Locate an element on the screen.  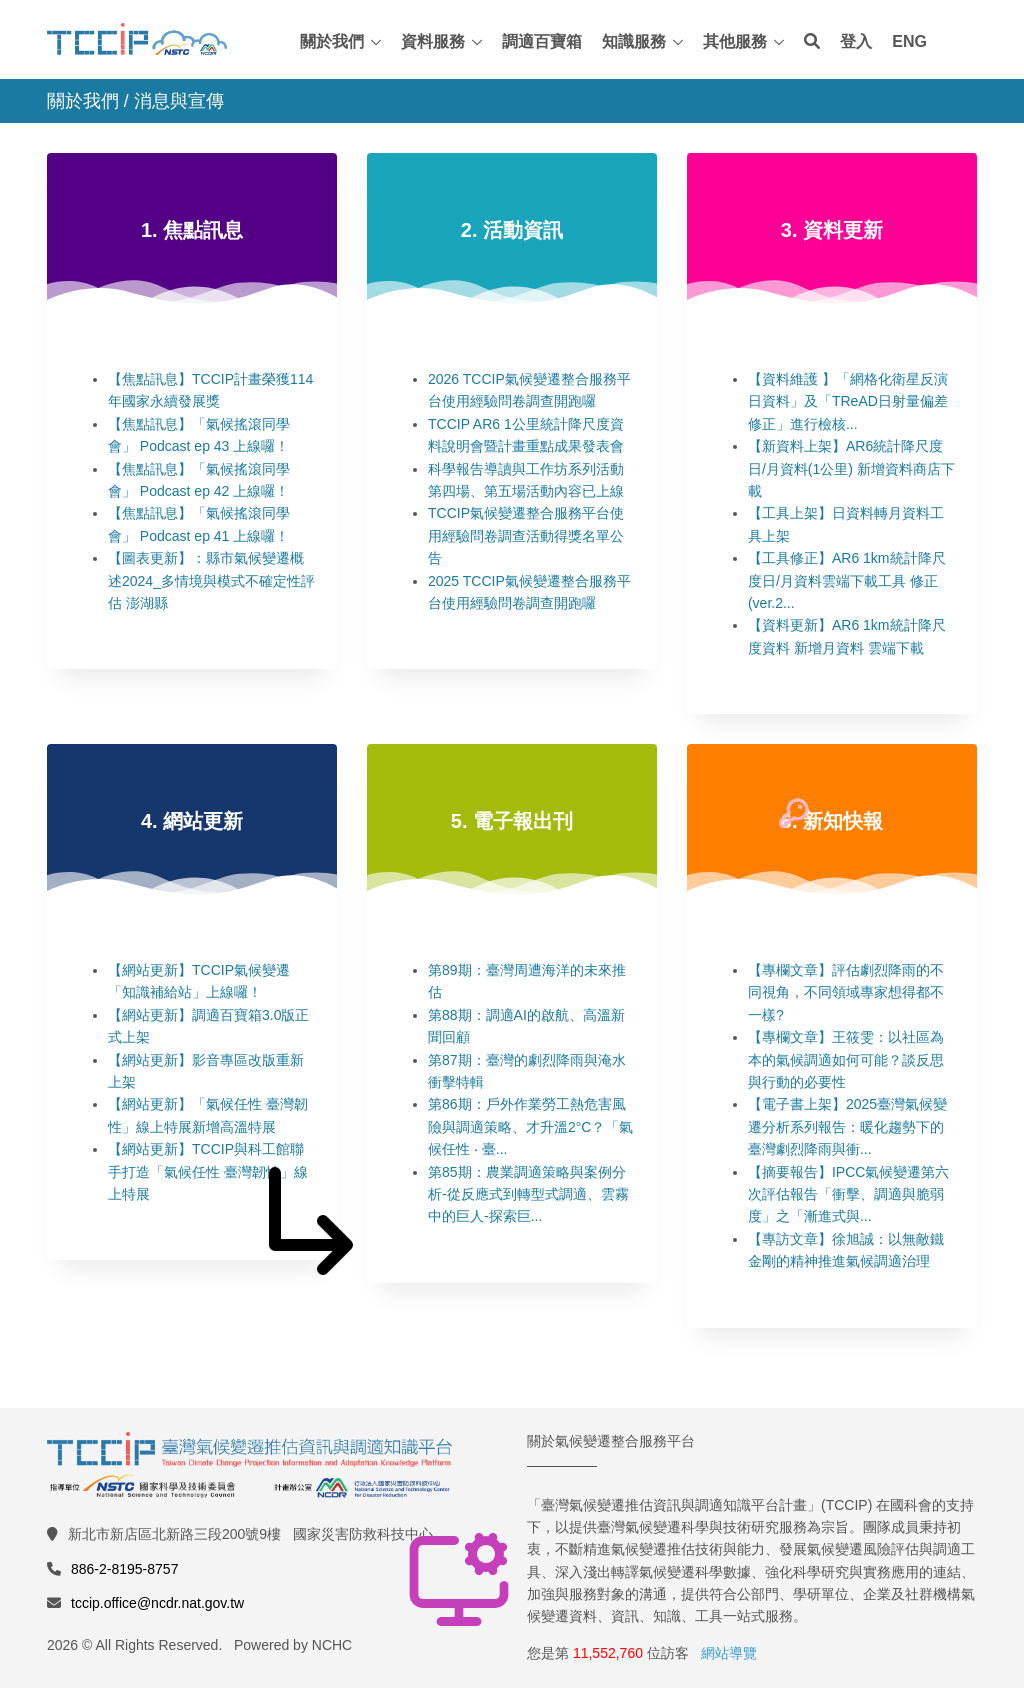
access security or password settings is located at coordinates (793, 813).